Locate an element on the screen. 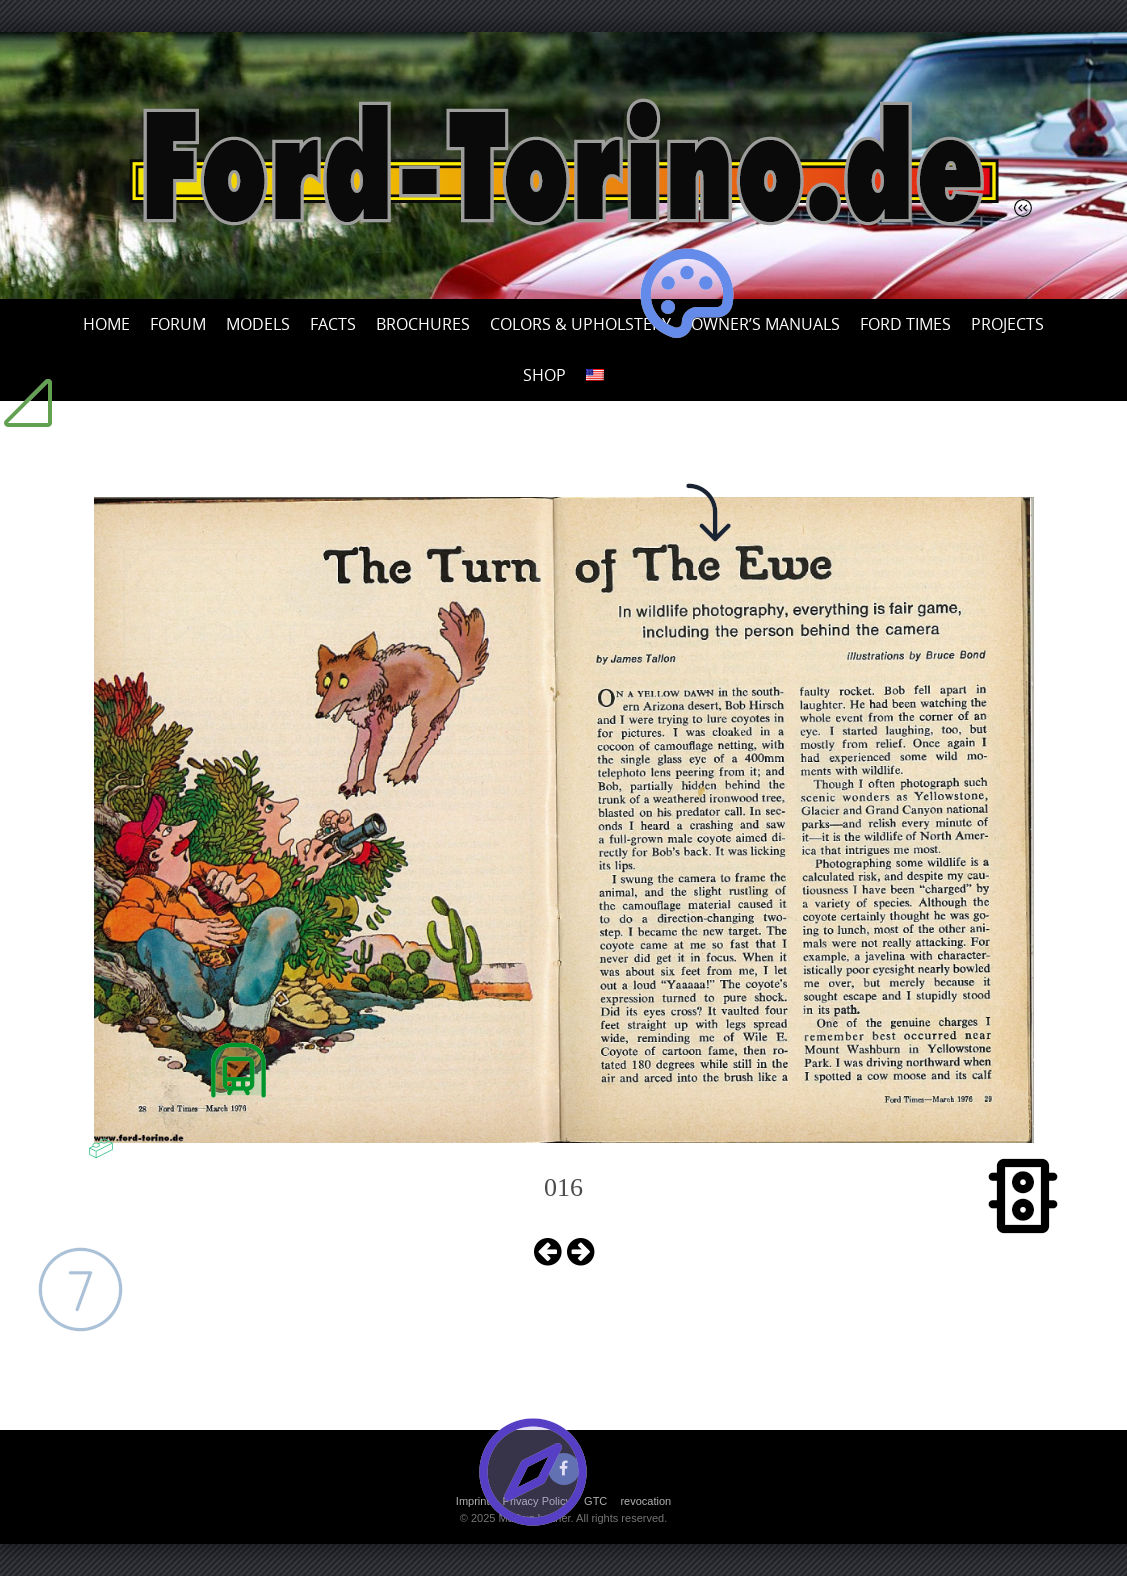 Image resolution: width=1127 pixels, height=1576 pixels. go back to the beginning is located at coordinates (1023, 208).